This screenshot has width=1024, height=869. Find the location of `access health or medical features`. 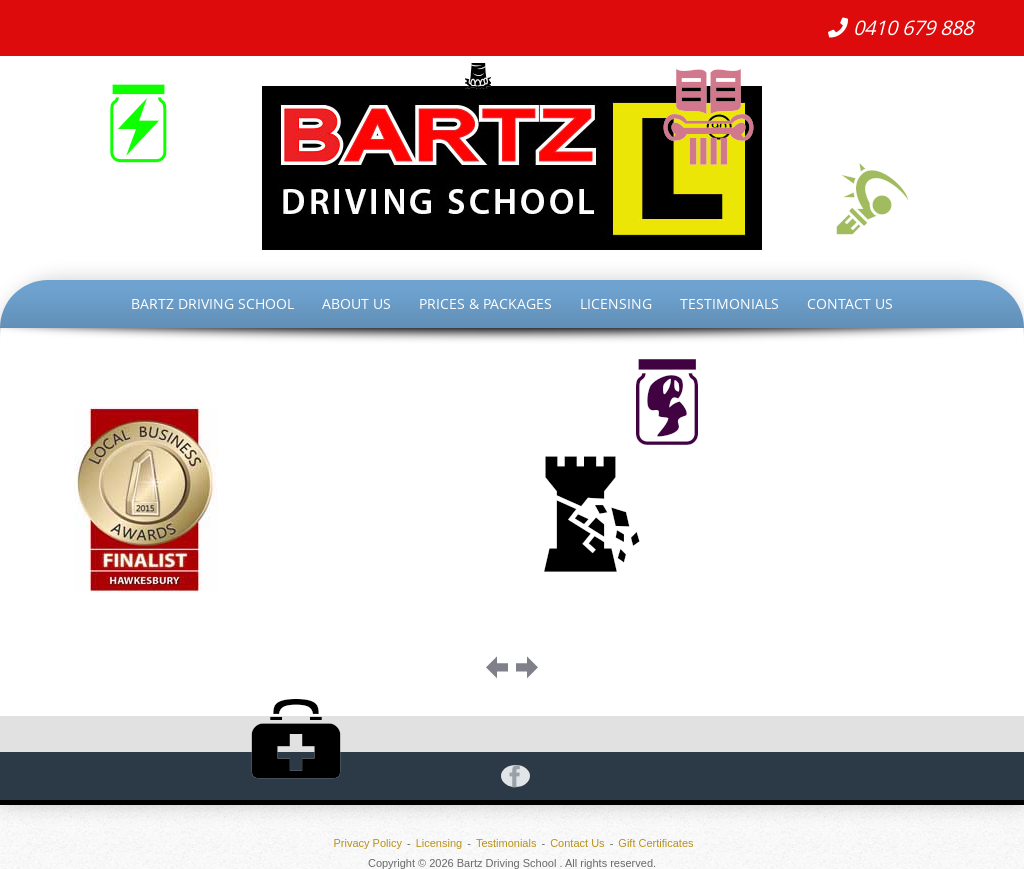

access health or medical features is located at coordinates (296, 734).